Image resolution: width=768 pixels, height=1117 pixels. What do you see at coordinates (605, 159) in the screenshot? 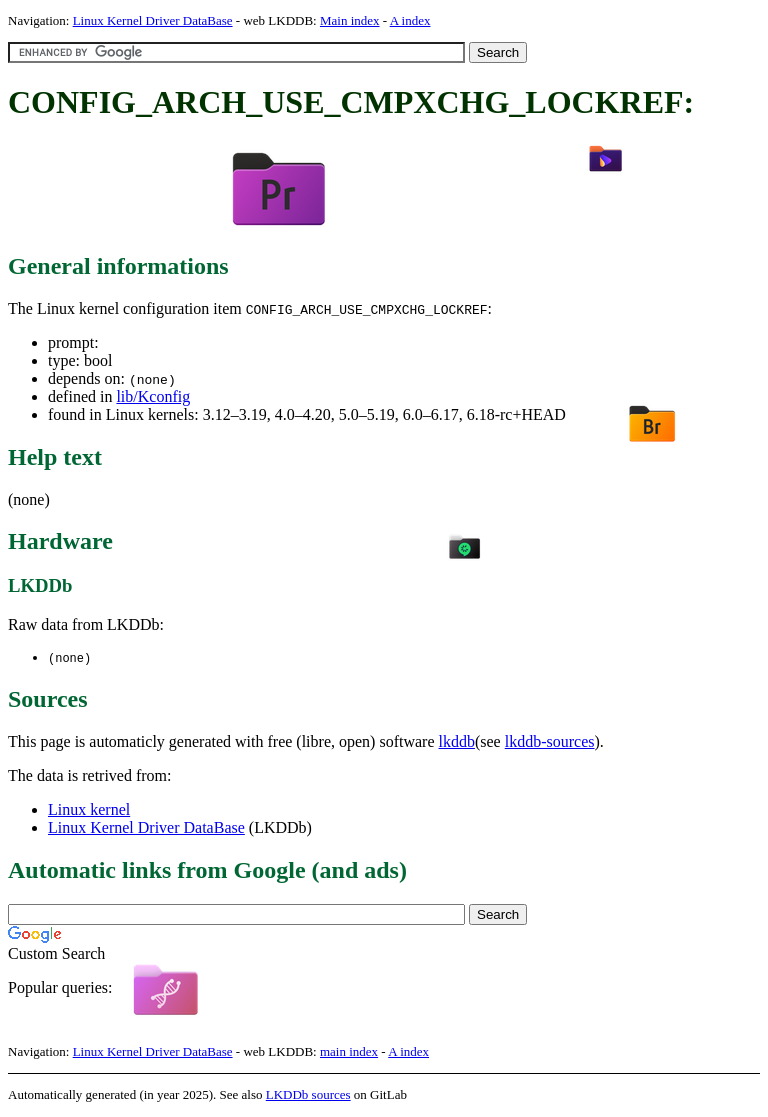
I see `open wondershare uniconverter project folder` at bounding box center [605, 159].